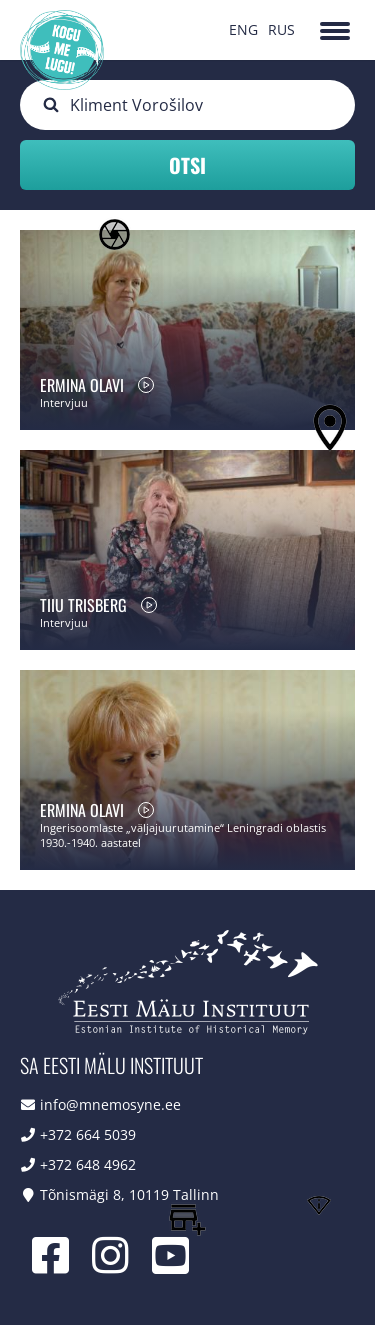  I want to click on open camera to take a photo, so click(114, 234).